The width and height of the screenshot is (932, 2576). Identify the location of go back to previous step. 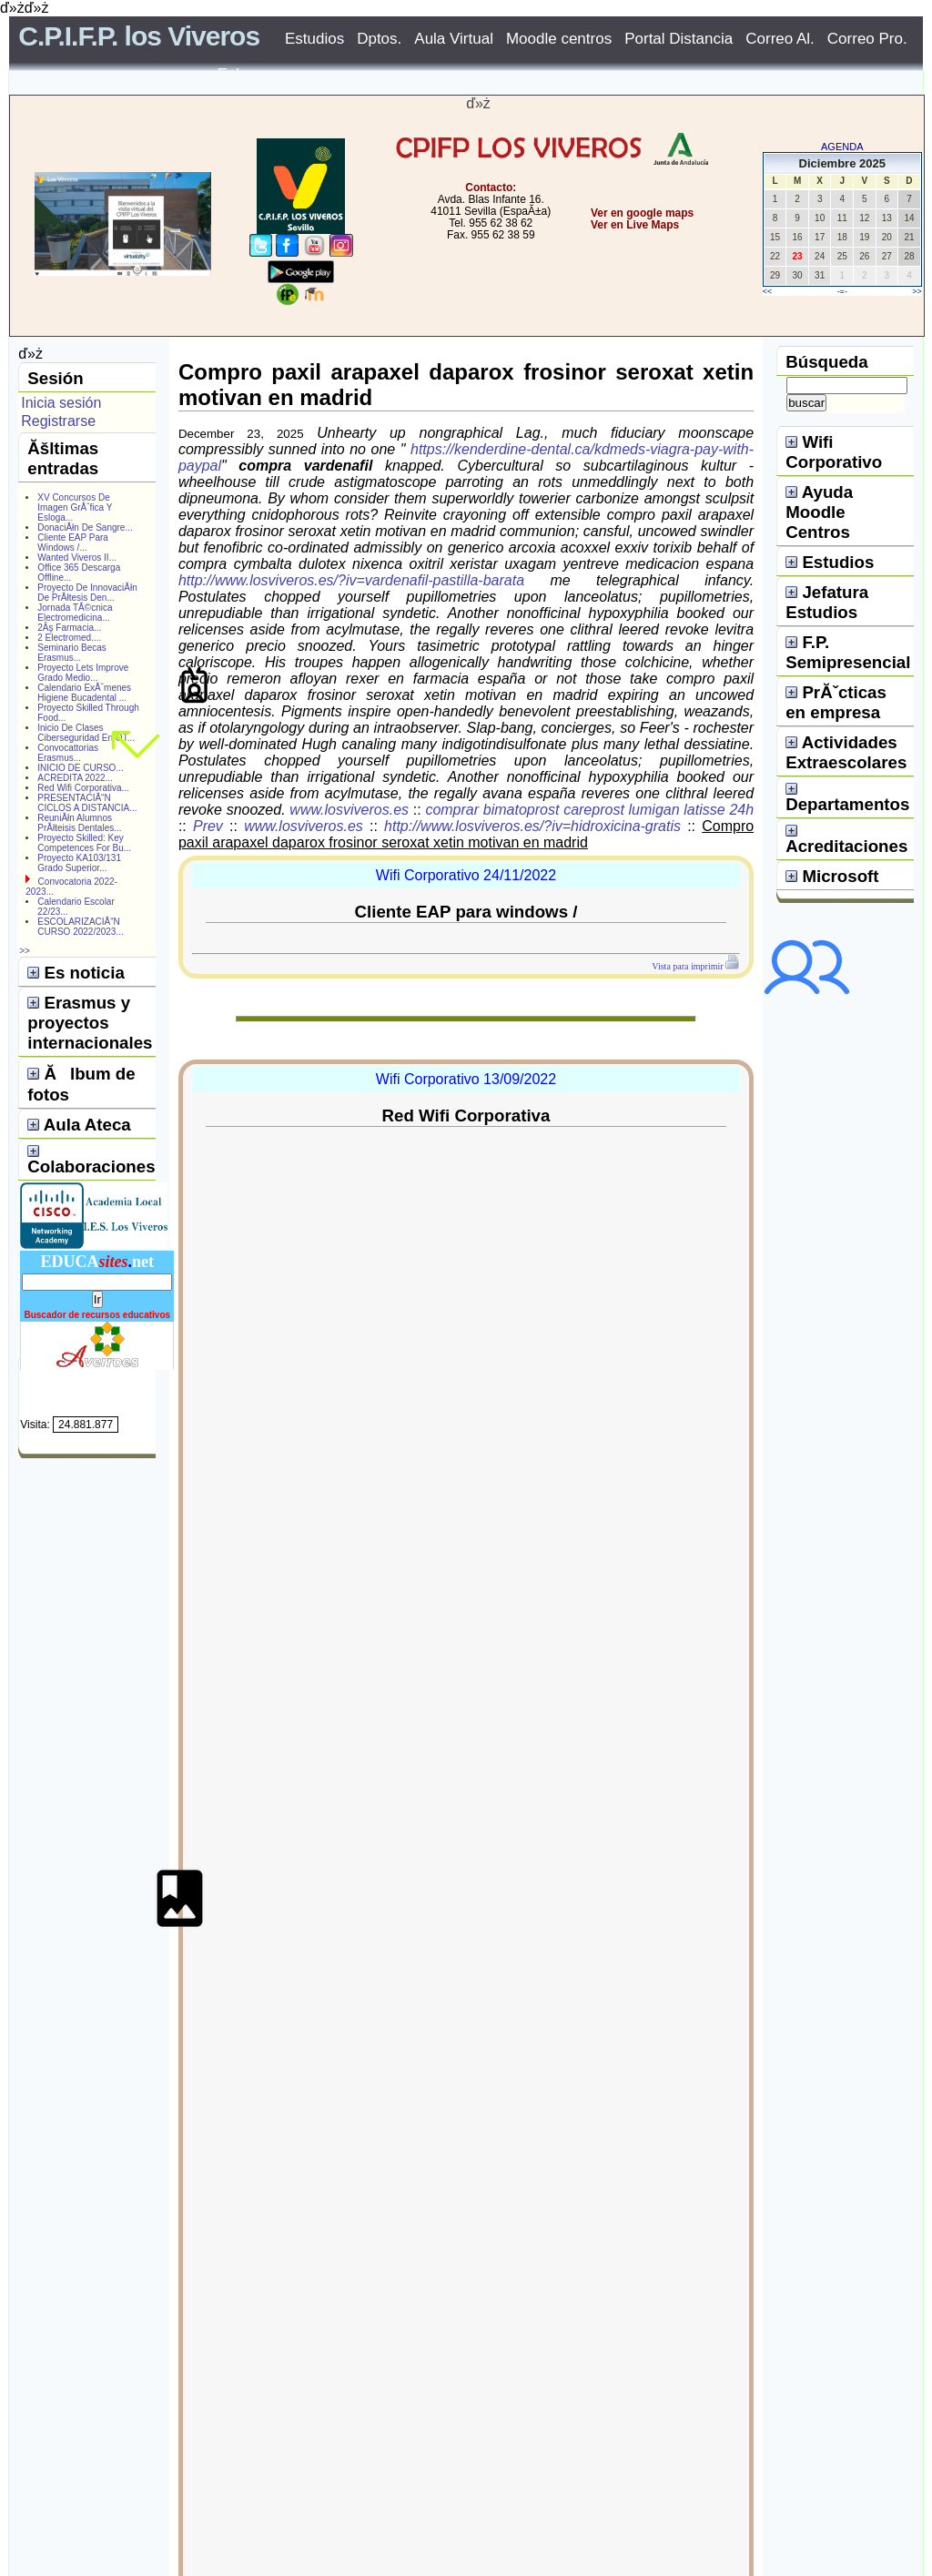
(136, 743).